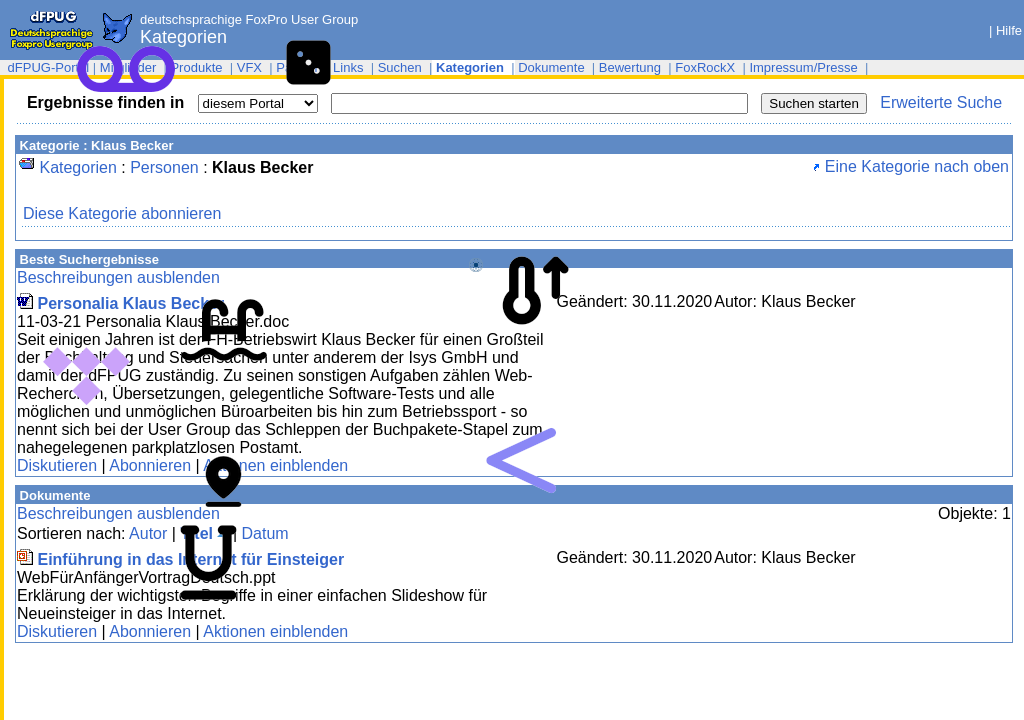 This screenshot has height=720, width=1024. Describe the element at coordinates (308, 62) in the screenshot. I see `indicates a dice roll result of three` at that location.